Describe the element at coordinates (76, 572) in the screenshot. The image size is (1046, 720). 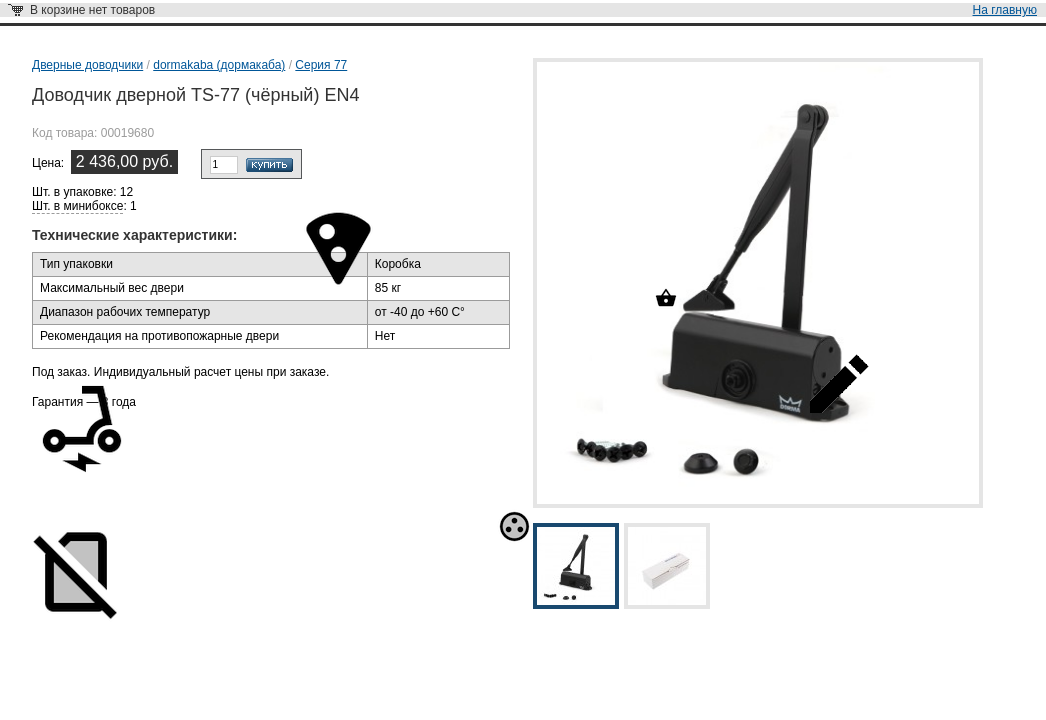
I see `indicates no sim card detected` at that location.